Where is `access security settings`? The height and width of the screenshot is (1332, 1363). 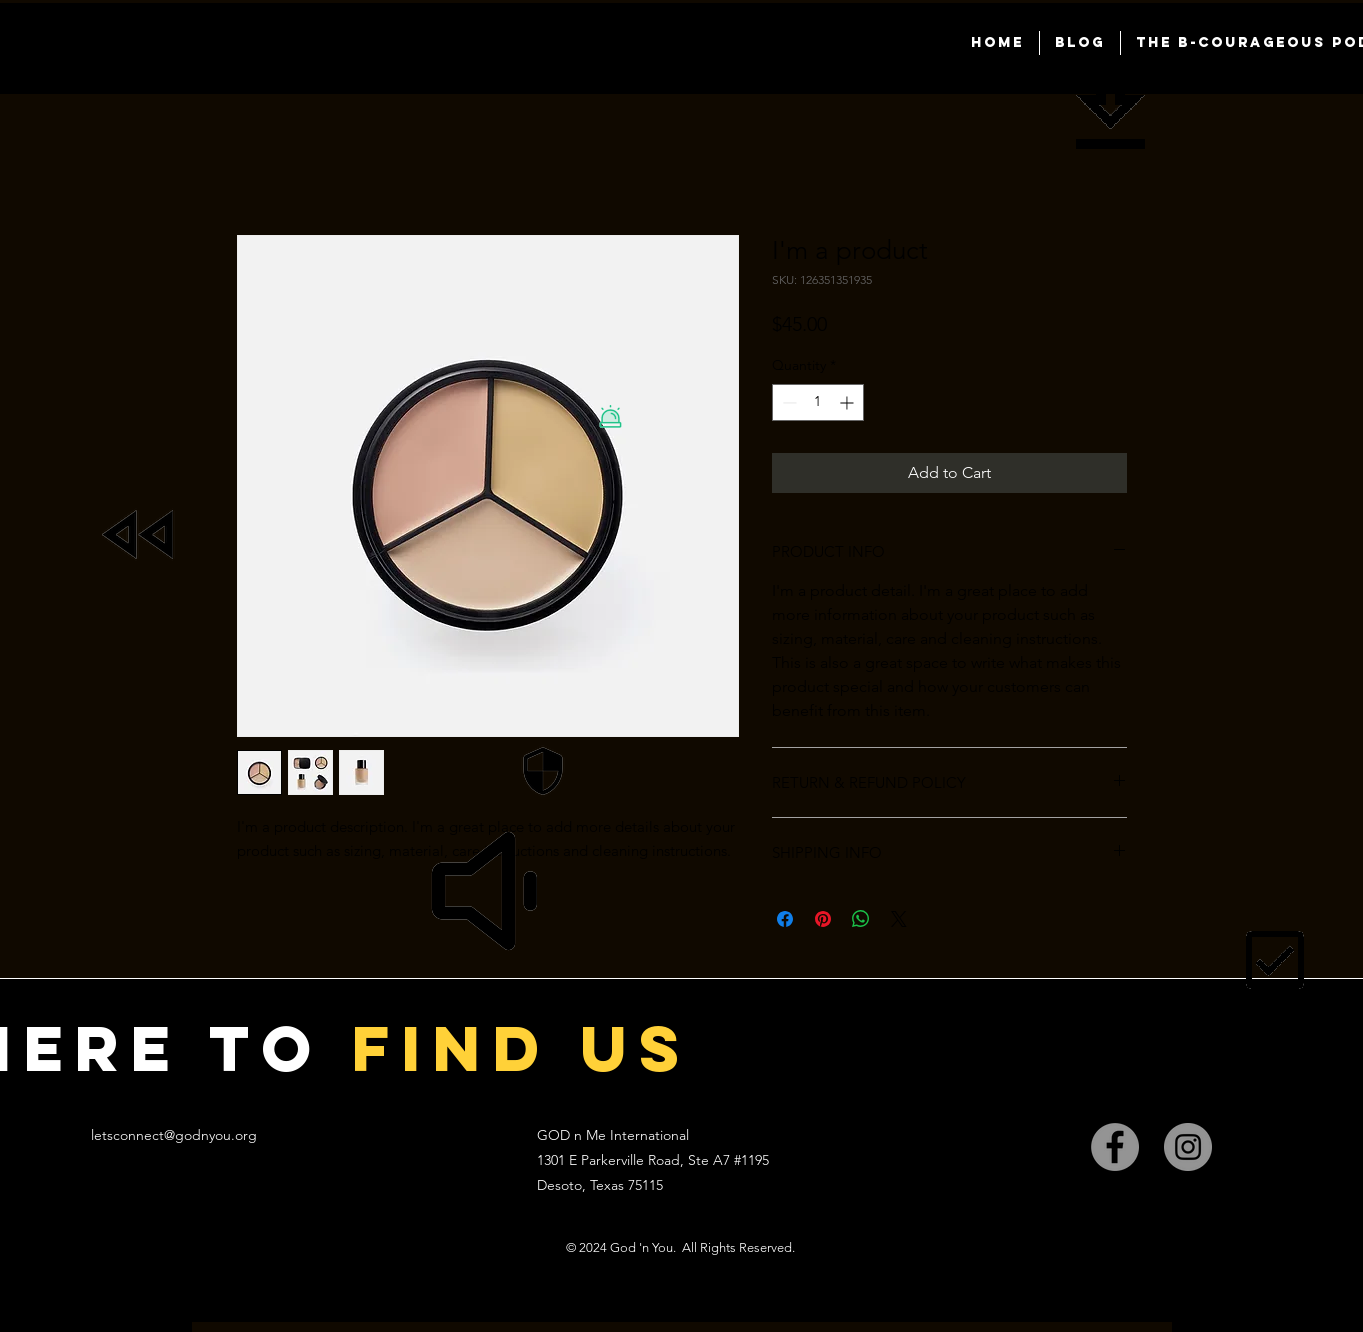 access security settings is located at coordinates (543, 771).